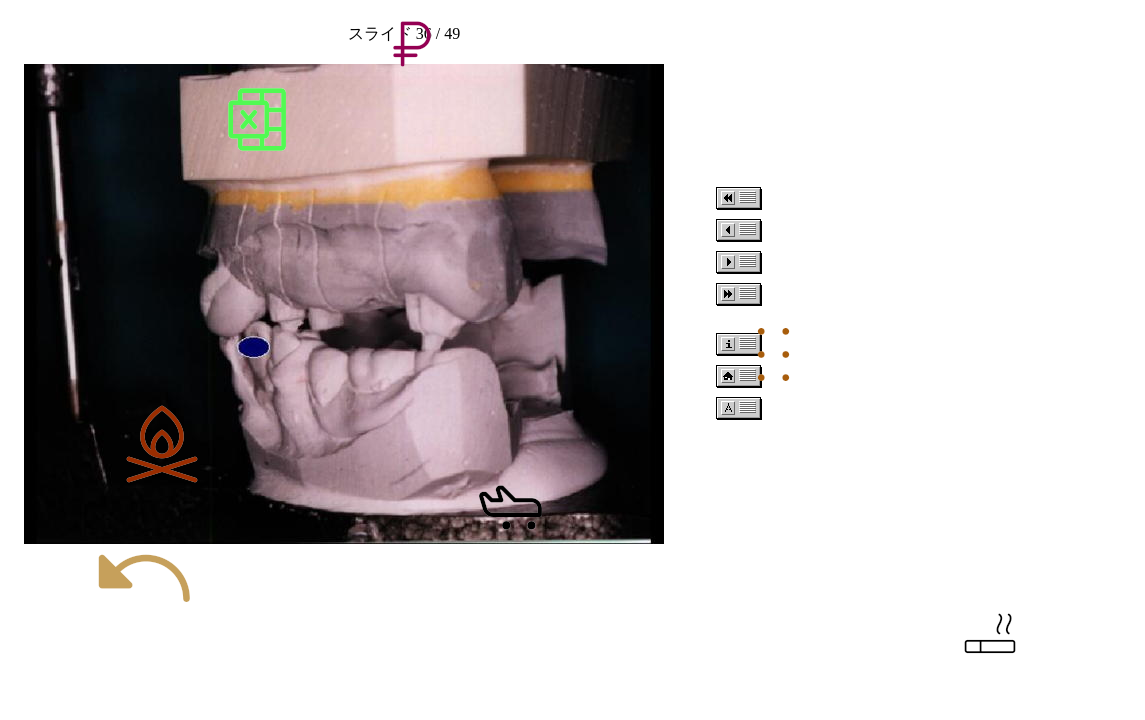 The width and height of the screenshot is (1145, 720). What do you see at coordinates (510, 506) in the screenshot?
I see `flight has landed or is on the ground` at bounding box center [510, 506].